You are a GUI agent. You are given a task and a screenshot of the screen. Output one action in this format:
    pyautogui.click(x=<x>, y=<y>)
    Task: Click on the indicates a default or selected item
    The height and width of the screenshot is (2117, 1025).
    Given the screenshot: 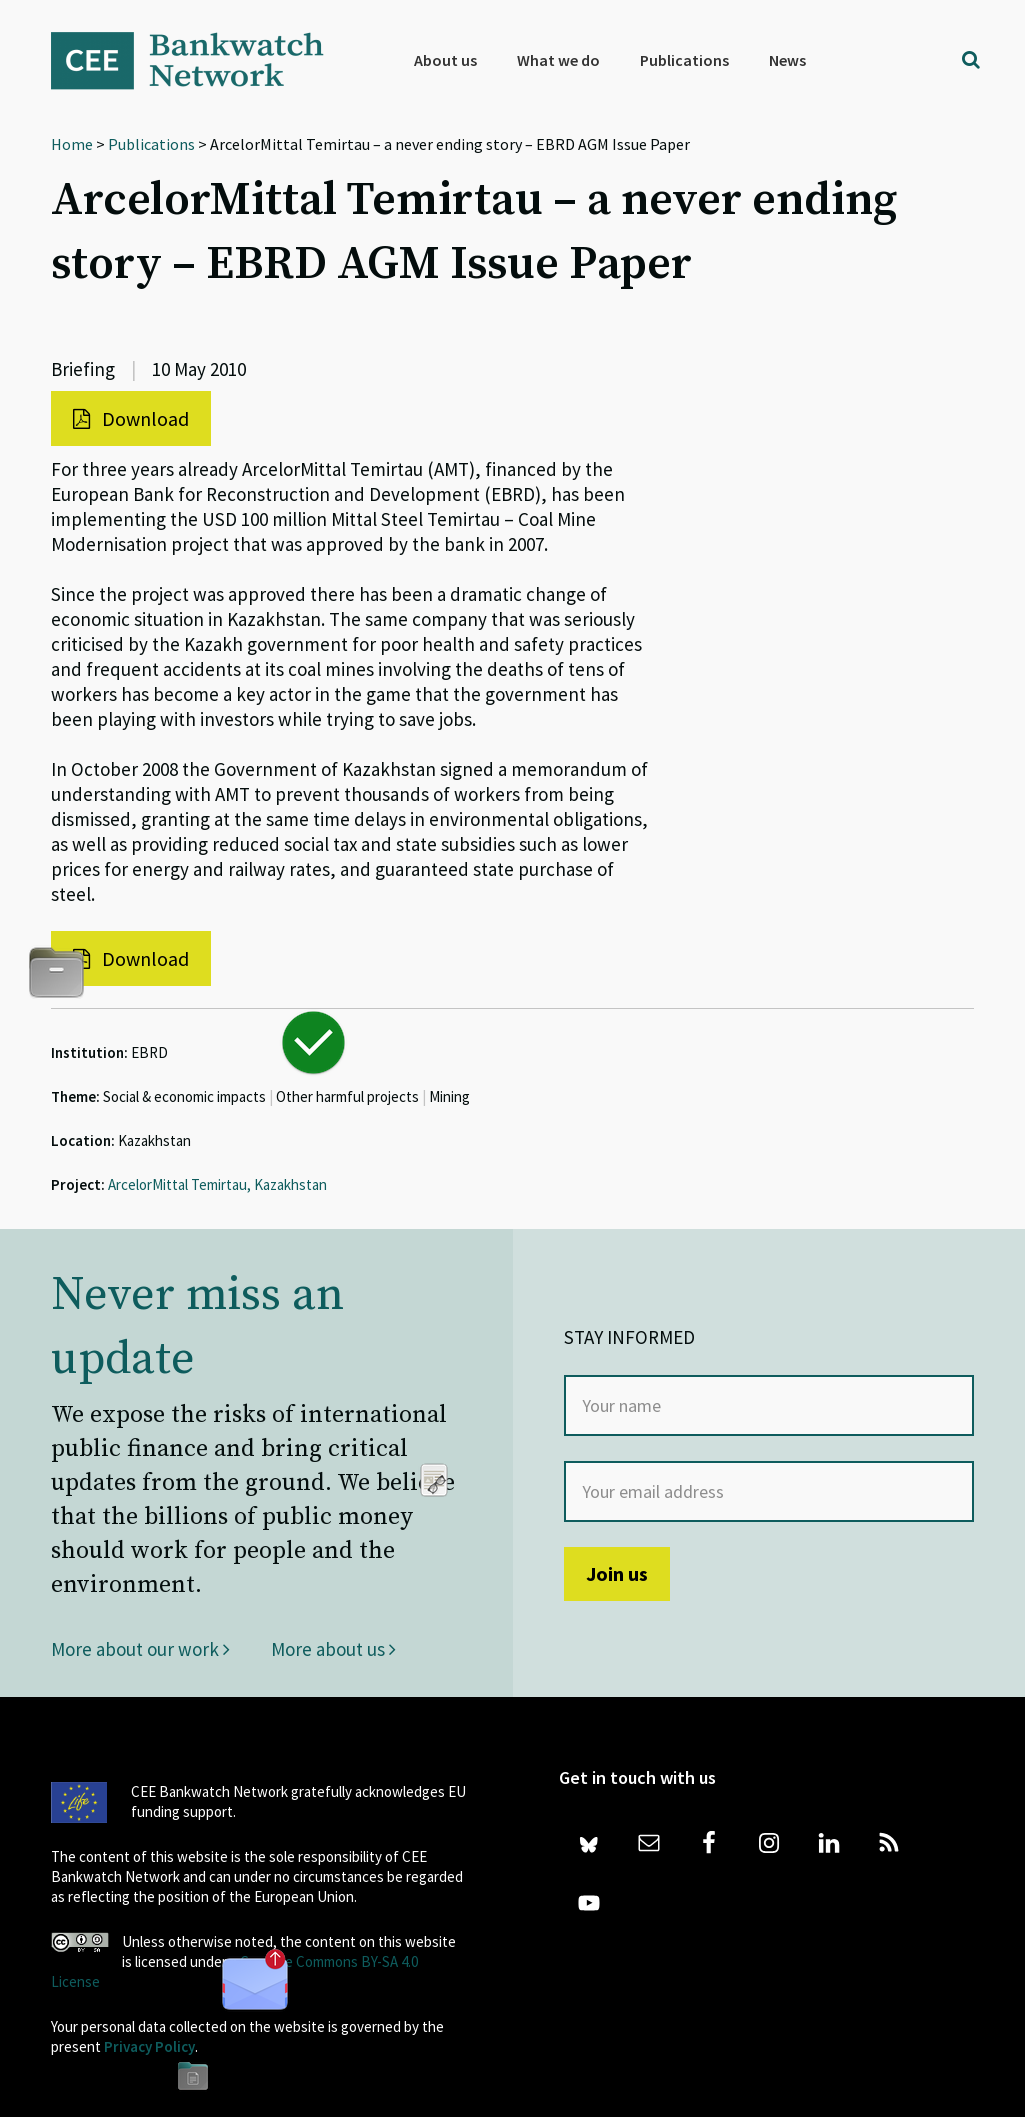 What is the action you would take?
    pyautogui.click(x=313, y=1042)
    